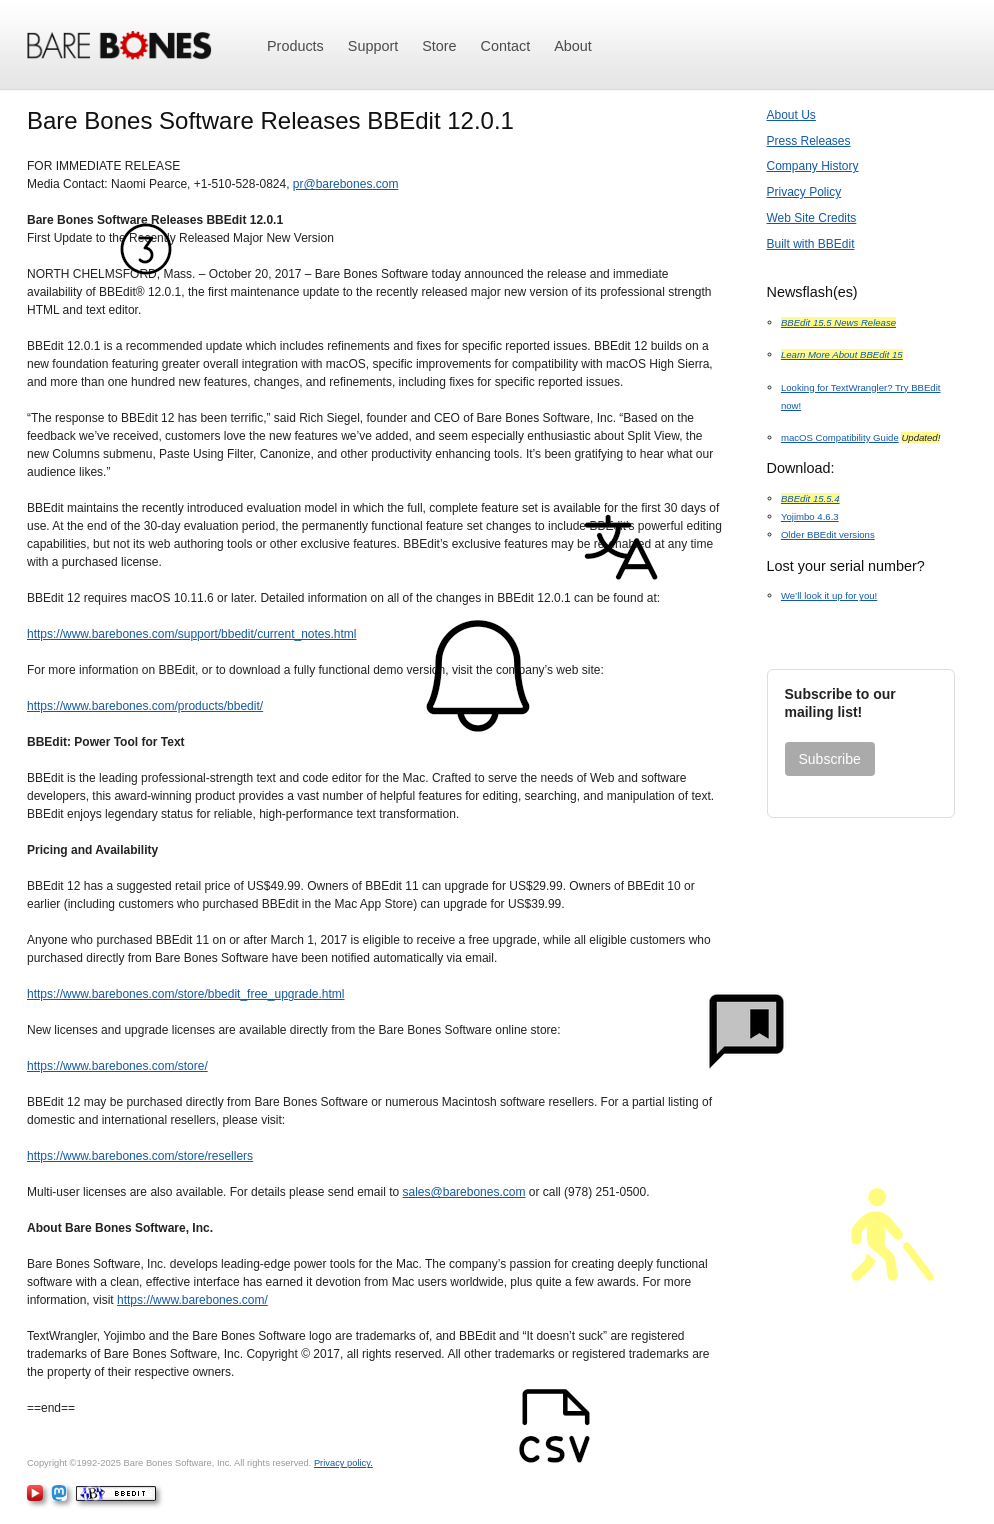 The width and height of the screenshot is (994, 1524). What do you see at coordinates (478, 676) in the screenshot?
I see `view notifications` at bounding box center [478, 676].